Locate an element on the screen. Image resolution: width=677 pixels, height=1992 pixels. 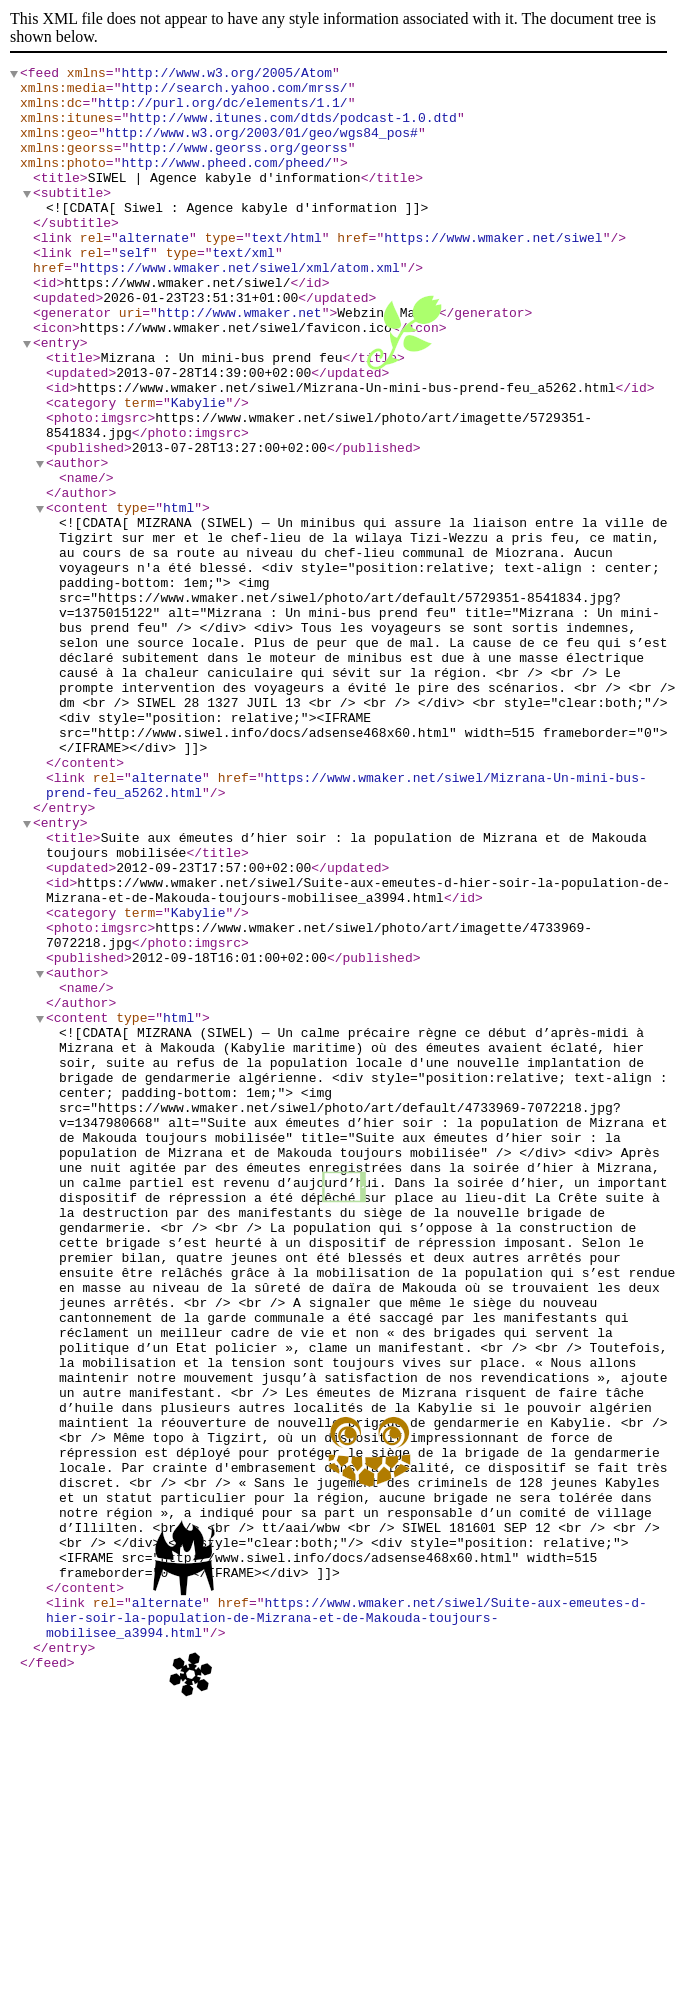
activate cooling or air conditioning mode is located at coordinates (190, 1674).